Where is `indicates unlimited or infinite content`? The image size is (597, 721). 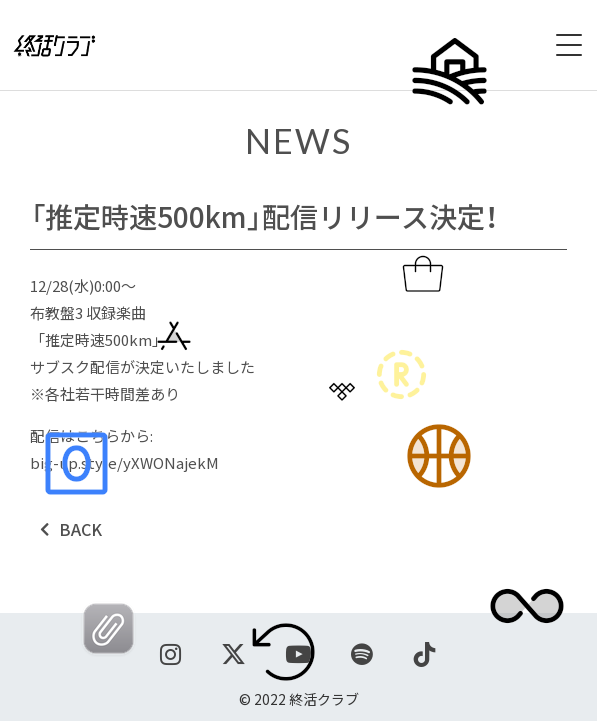 indicates unlimited or infinite content is located at coordinates (527, 606).